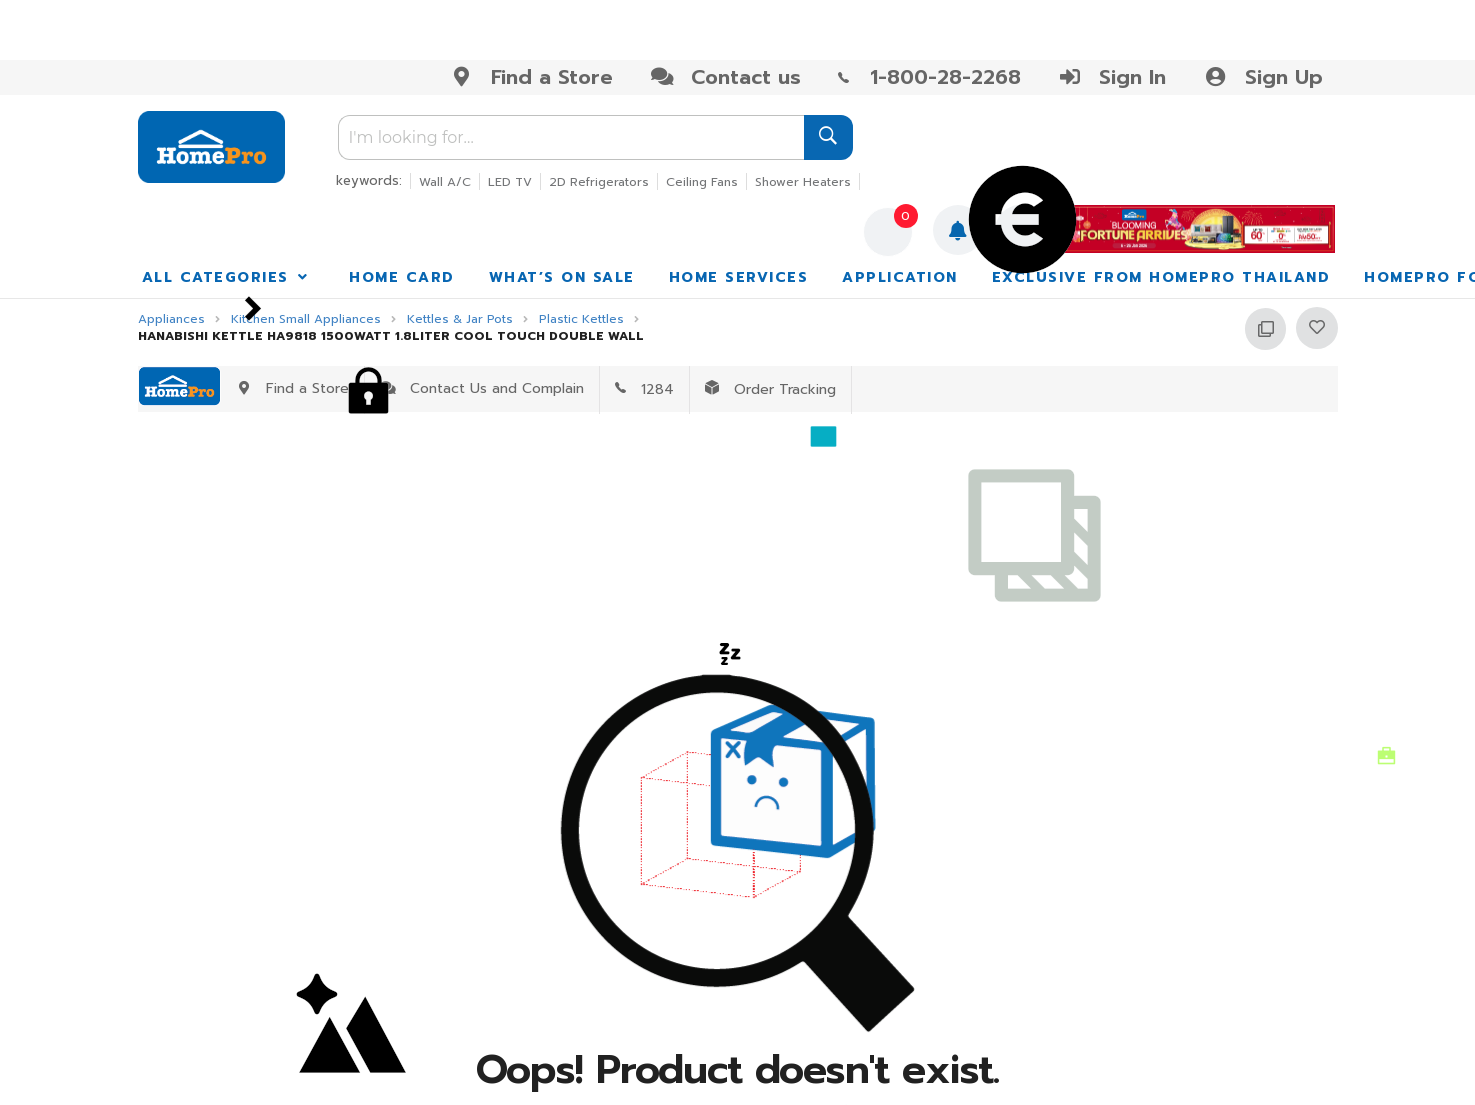 The image size is (1475, 1105). I want to click on select a rectangular shape tool, so click(823, 436).